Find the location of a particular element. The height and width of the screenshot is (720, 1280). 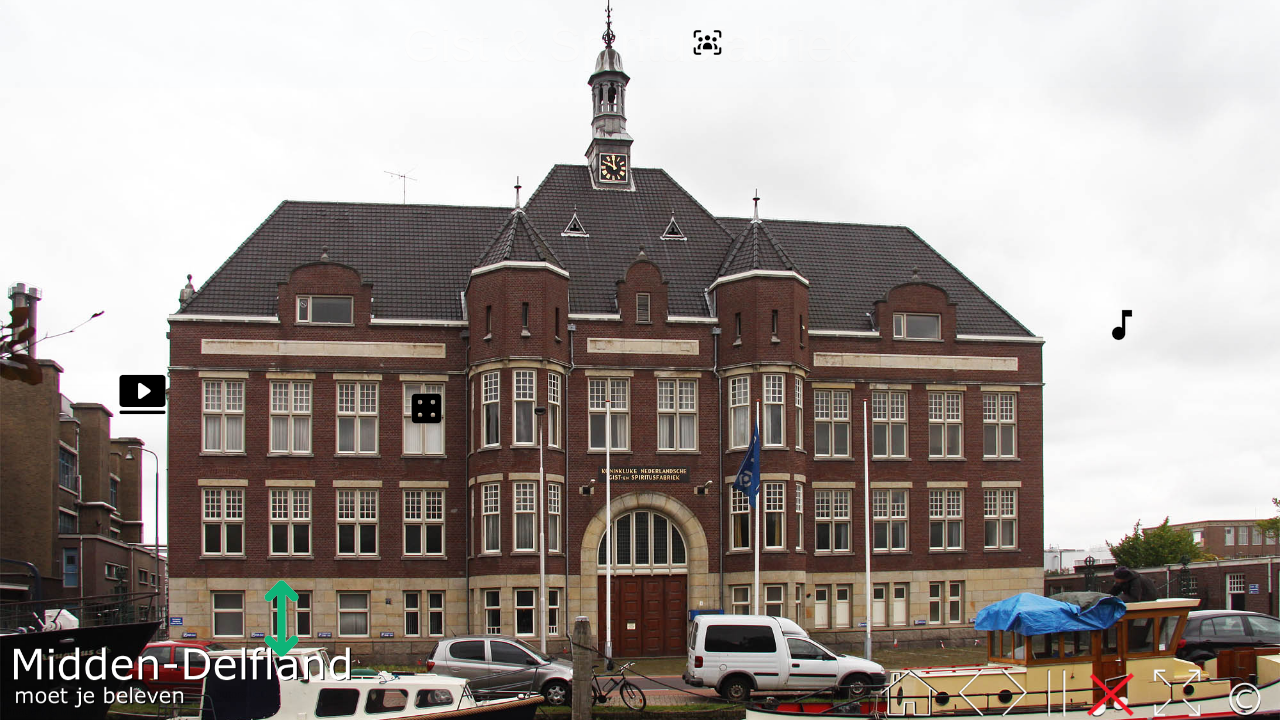

scan or detect people in frame is located at coordinates (707, 42).